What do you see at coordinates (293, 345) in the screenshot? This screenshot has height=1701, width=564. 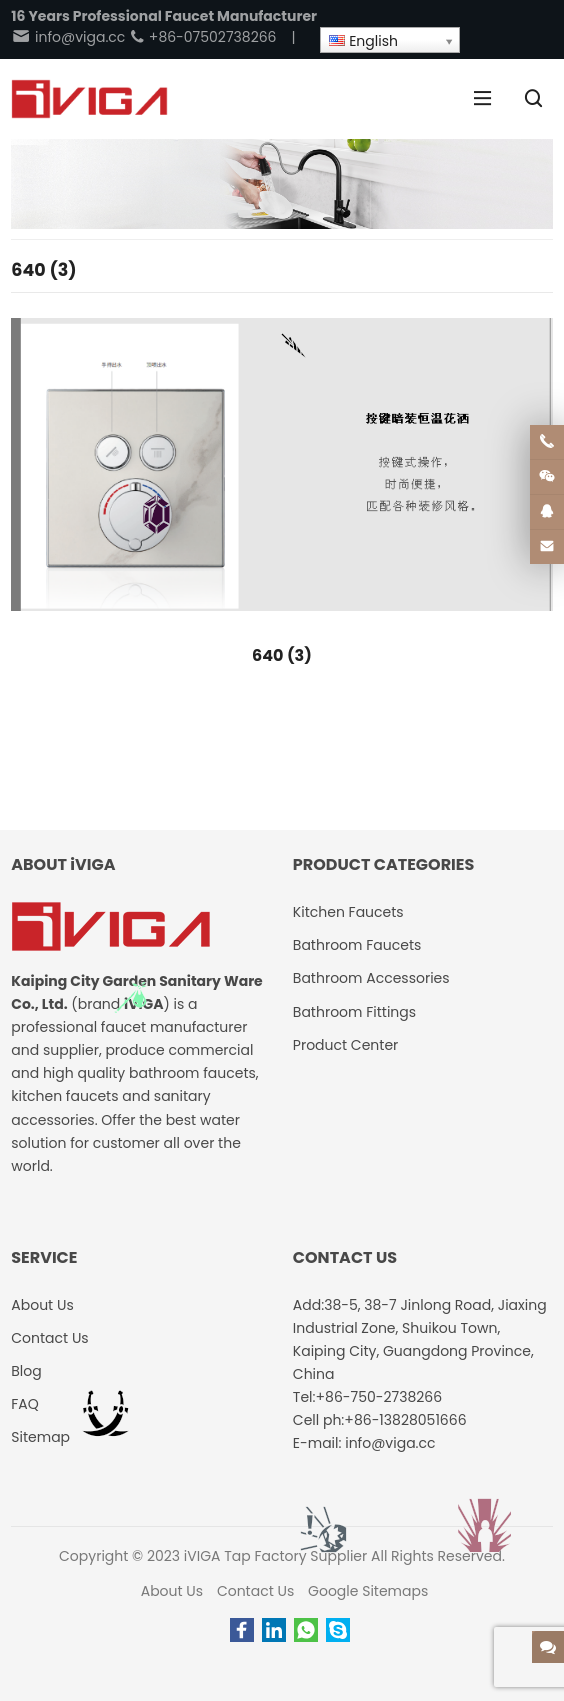 I see `indicates a coiled nail or screw fastener item` at bounding box center [293, 345].